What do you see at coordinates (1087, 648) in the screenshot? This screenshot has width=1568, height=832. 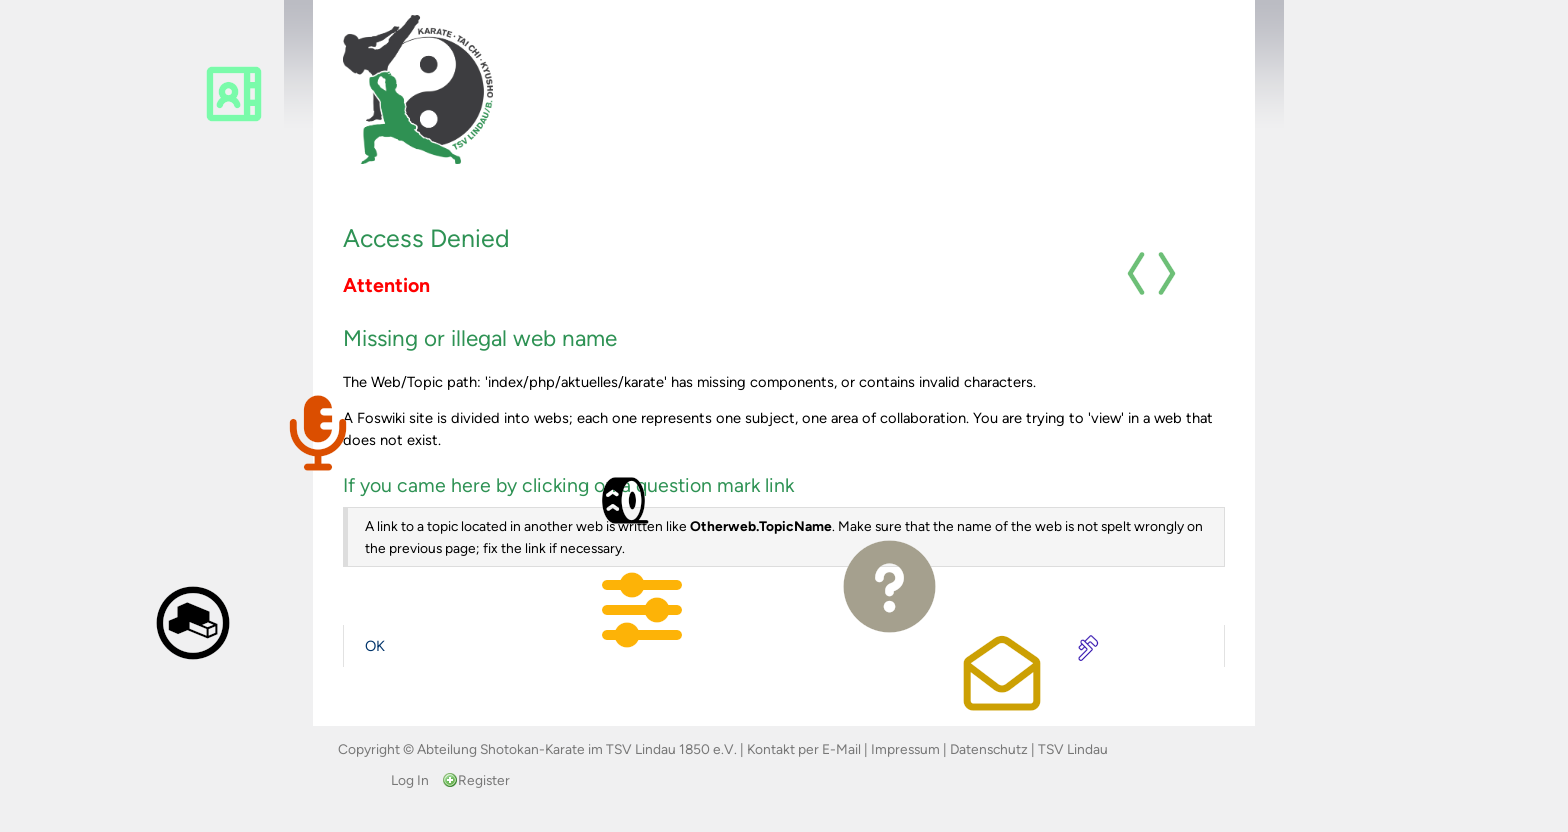 I see `access tools or settings` at bounding box center [1087, 648].